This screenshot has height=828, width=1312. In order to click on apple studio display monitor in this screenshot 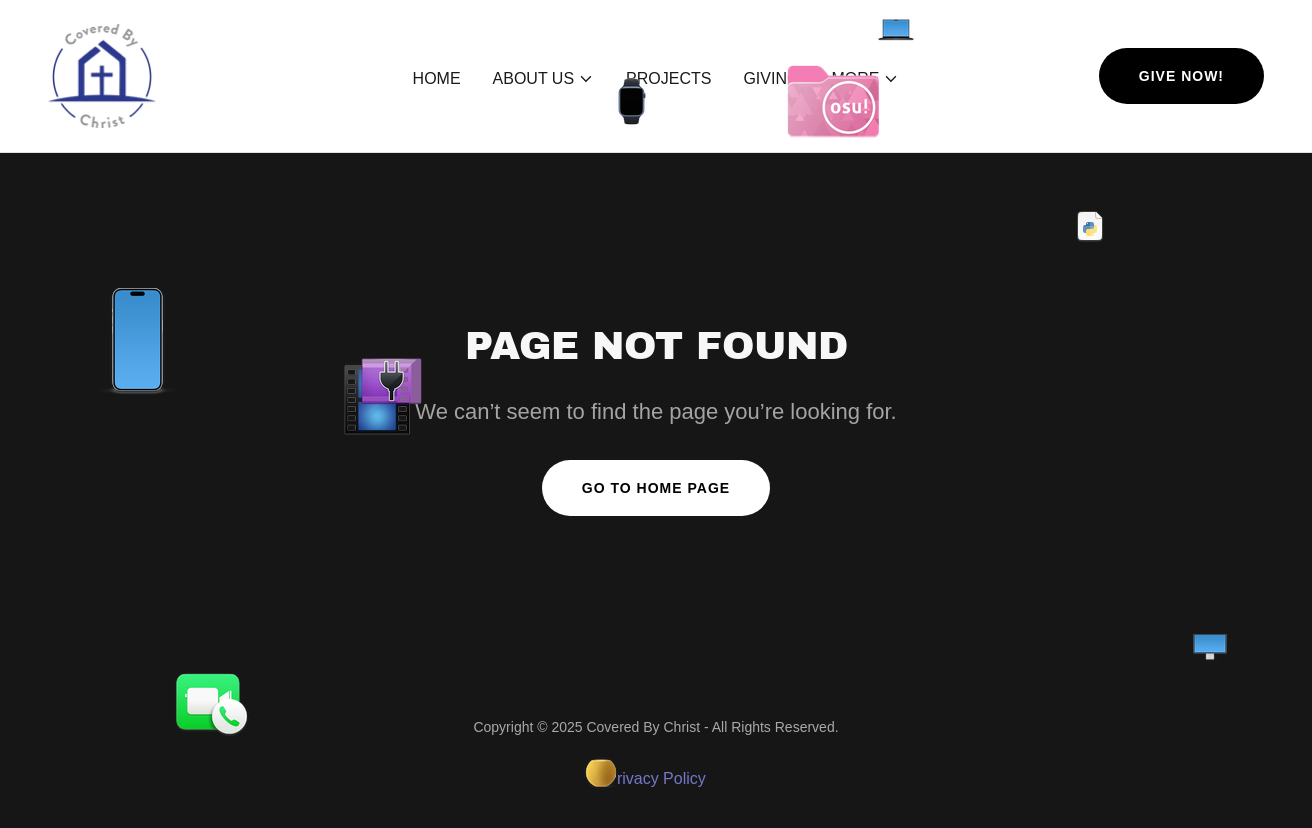, I will do `click(1210, 645)`.